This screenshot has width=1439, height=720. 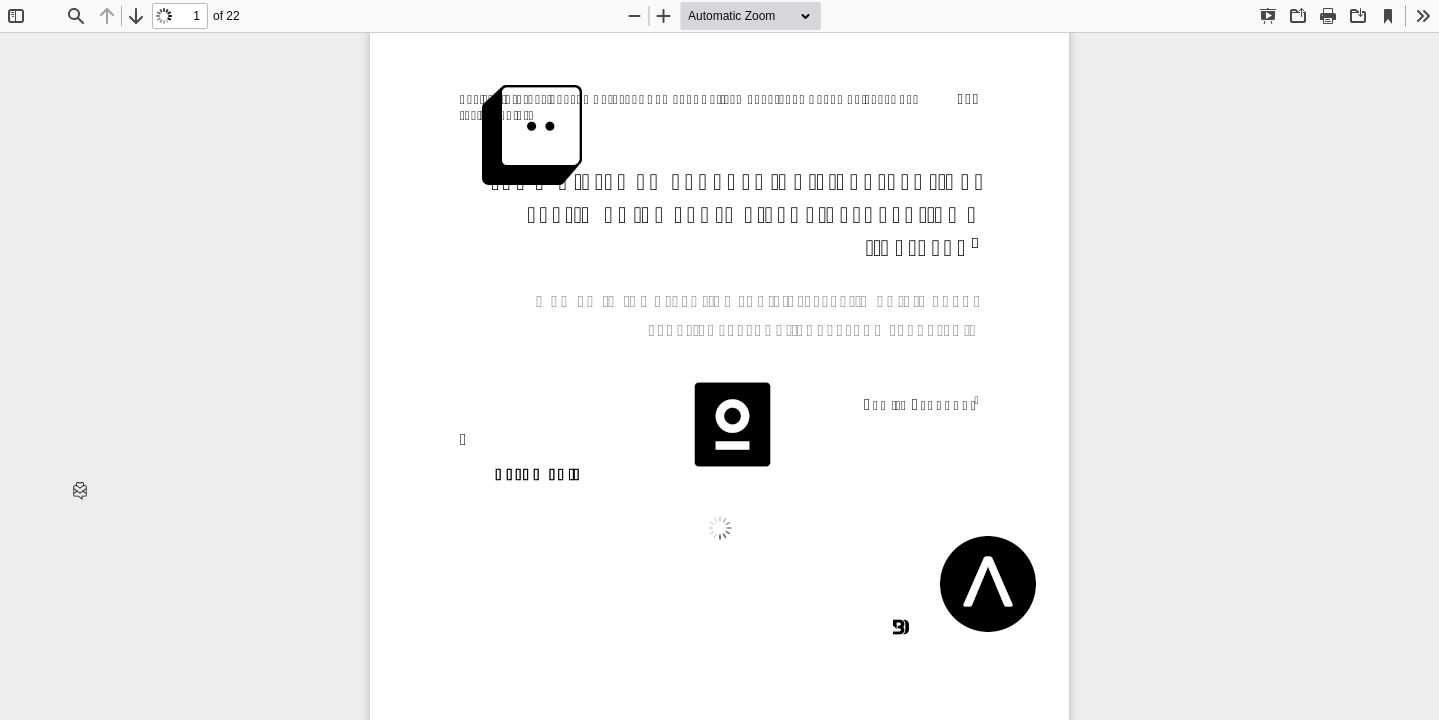 What do you see at coordinates (532, 135) in the screenshot?
I see `BentoML platform logo` at bounding box center [532, 135].